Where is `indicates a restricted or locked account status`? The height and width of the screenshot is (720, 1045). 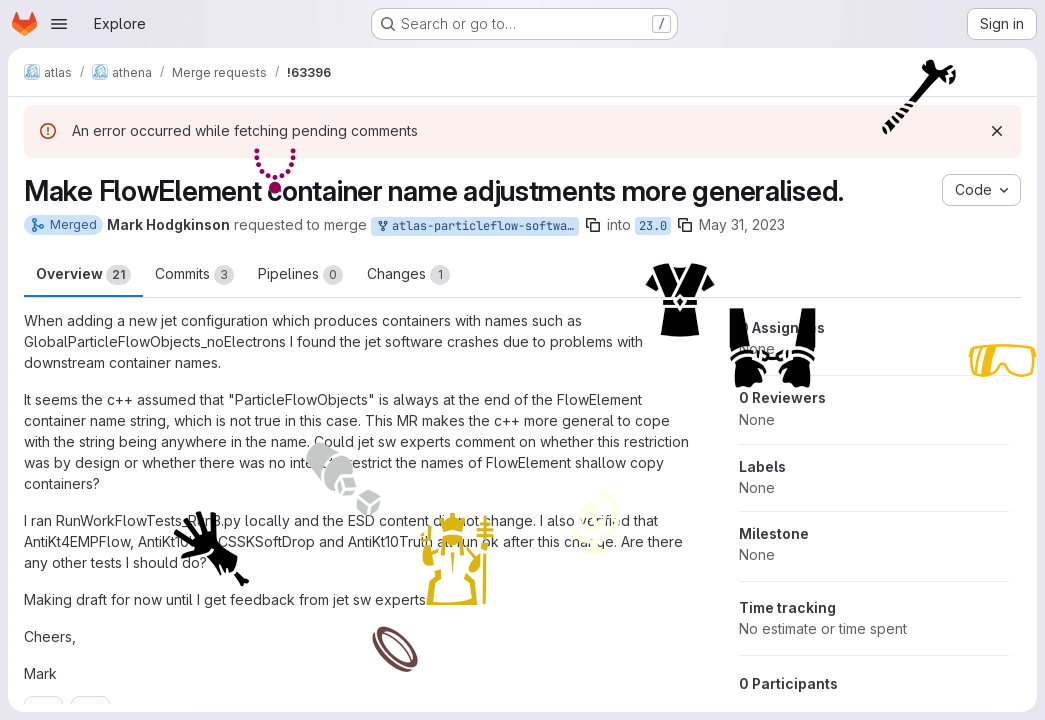 indicates a restricted or locked account status is located at coordinates (772, 351).